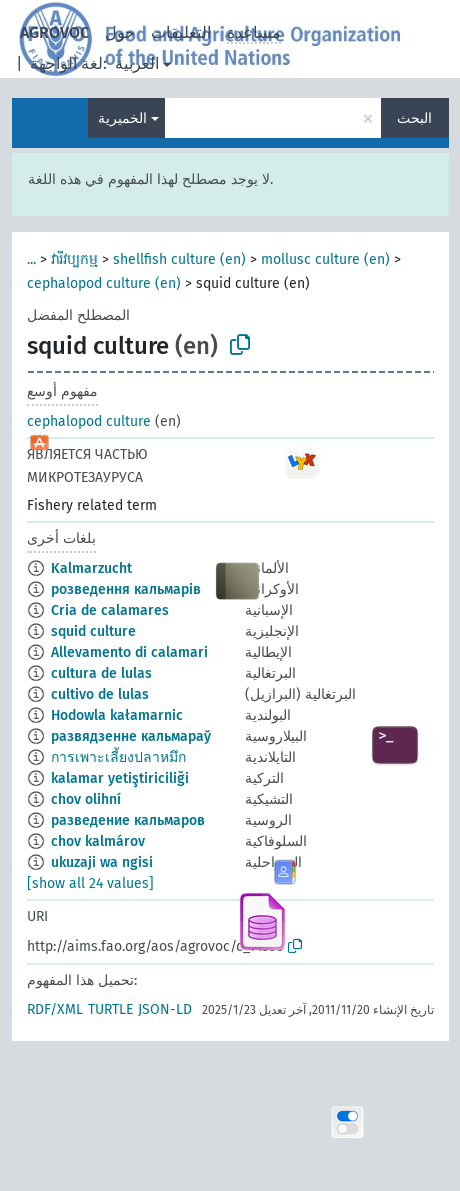  Describe the element at coordinates (395, 745) in the screenshot. I see `open terminal application` at that location.